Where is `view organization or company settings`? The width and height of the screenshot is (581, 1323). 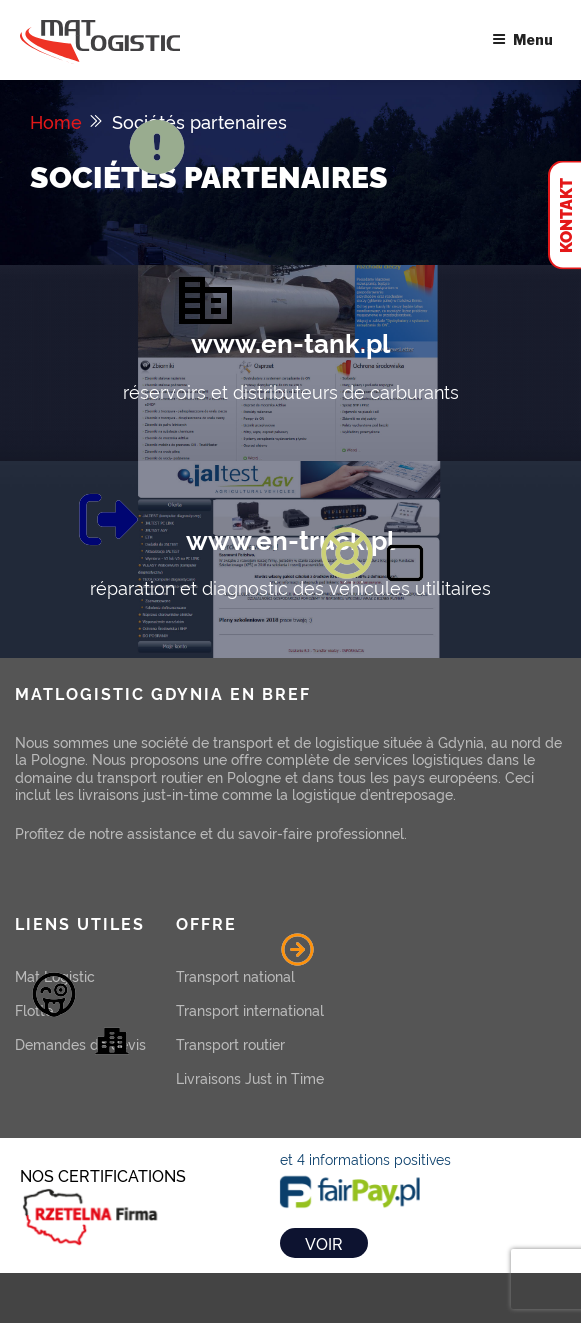
view organization or company settings is located at coordinates (205, 300).